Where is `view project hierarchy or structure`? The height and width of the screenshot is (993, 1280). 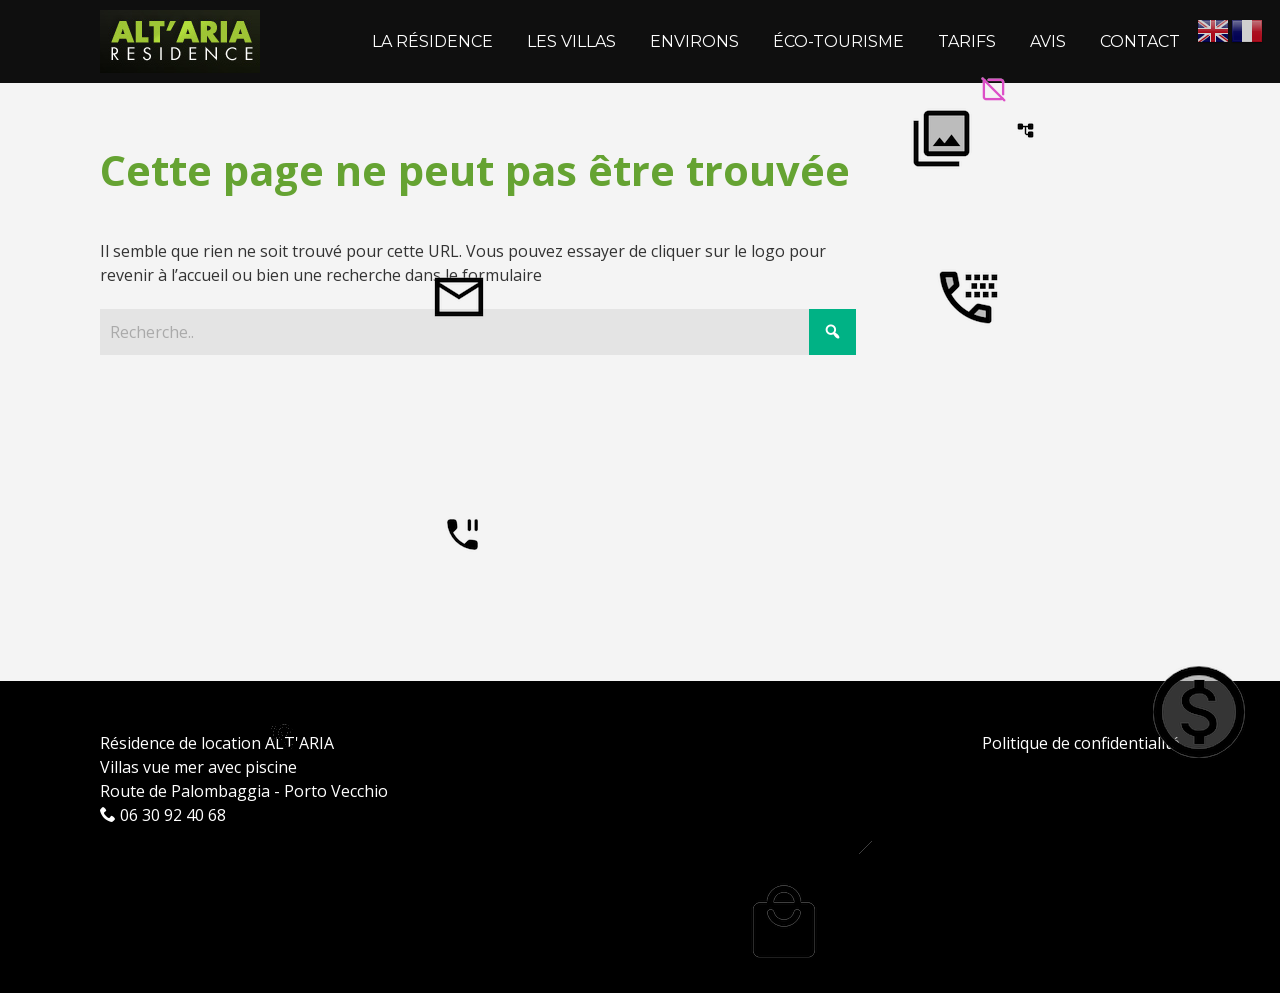 view project hierarchy or structure is located at coordinates (1025, 130).